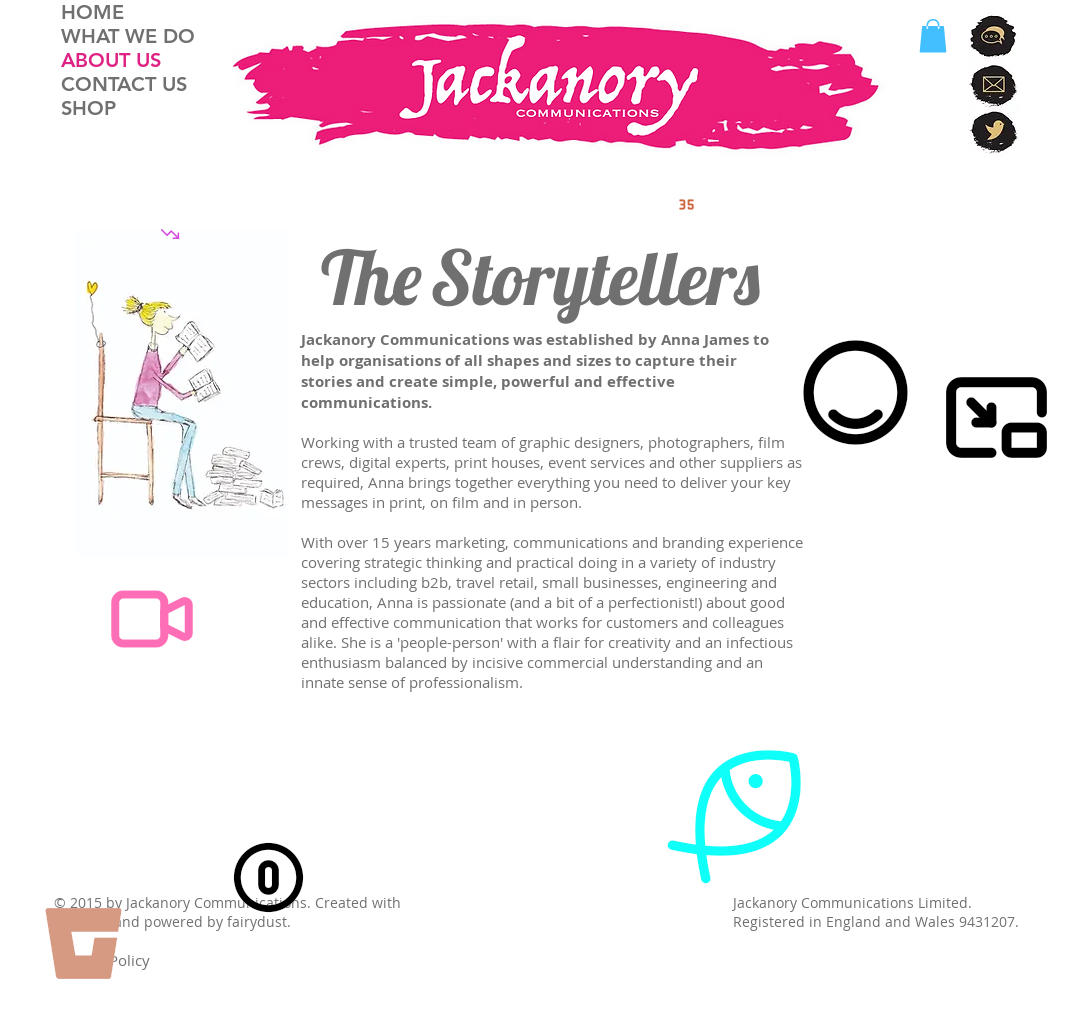 The width and height of the screenshot is (1084, 1026). I want to click on start a video call, so click(152, 619).